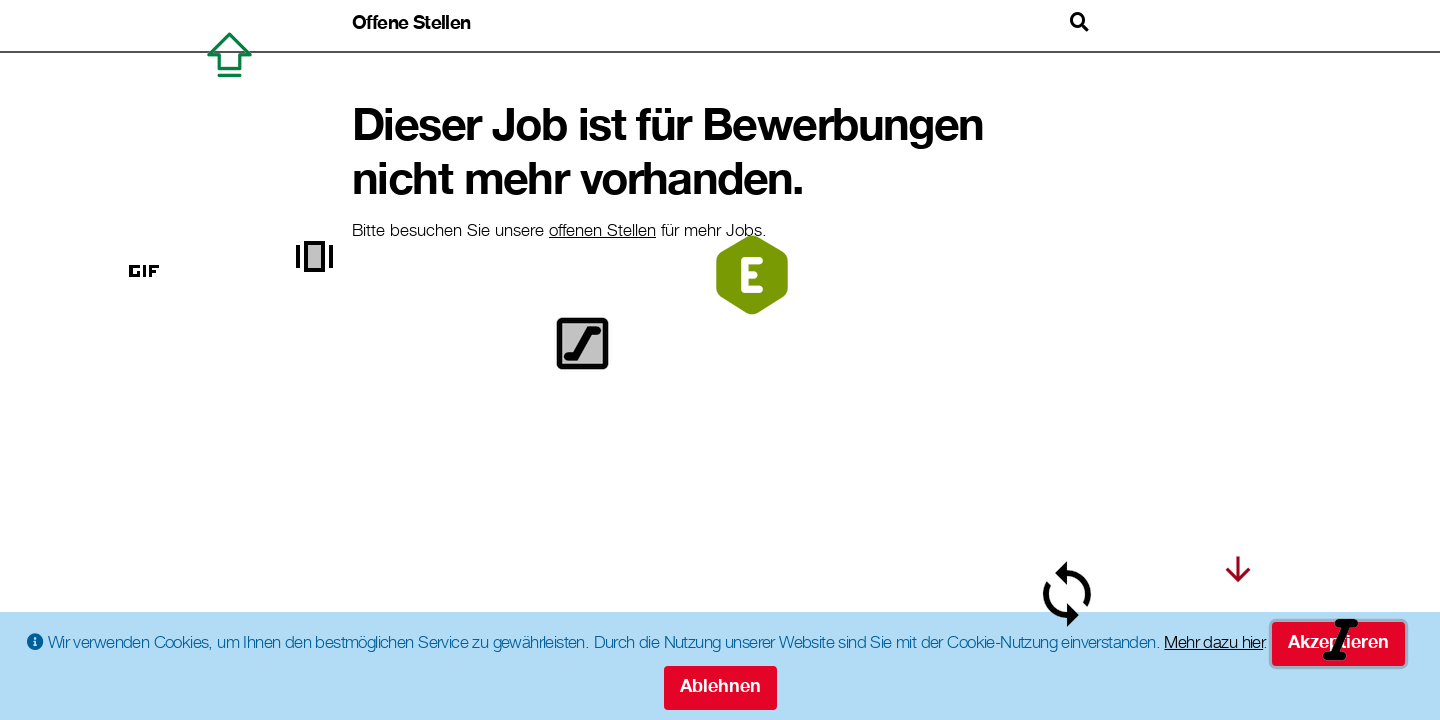 This screenshot has height=720, width=1440. Describe the element at coordinates (144, 271) in the screenshot. I see `insert a GIF into your message` at that location.